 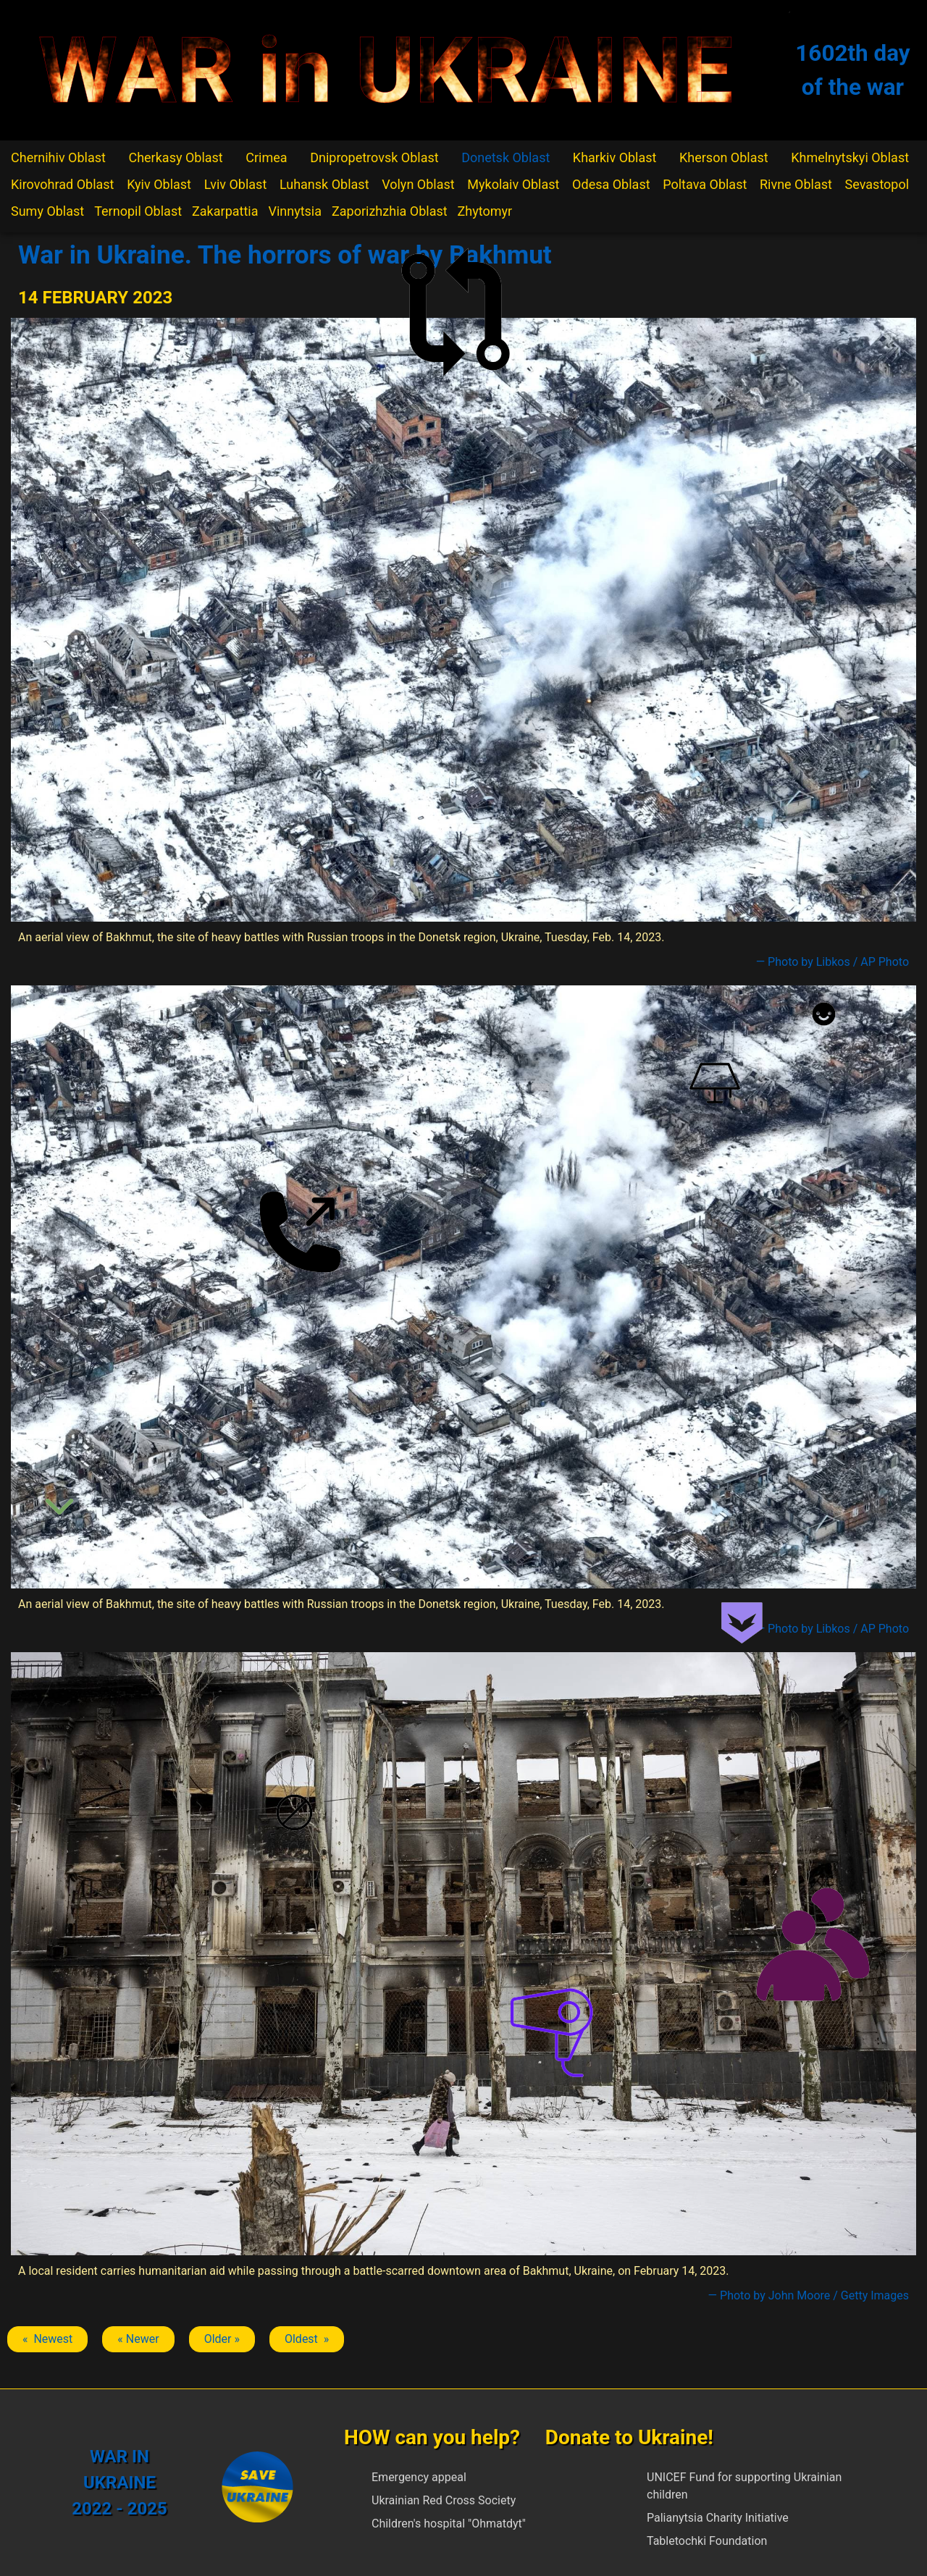 What do you see at coordinates (294, 1812) in the screenshot?
I see `indicates a blocked or prohibited action` at bounding box center [294, 1812].